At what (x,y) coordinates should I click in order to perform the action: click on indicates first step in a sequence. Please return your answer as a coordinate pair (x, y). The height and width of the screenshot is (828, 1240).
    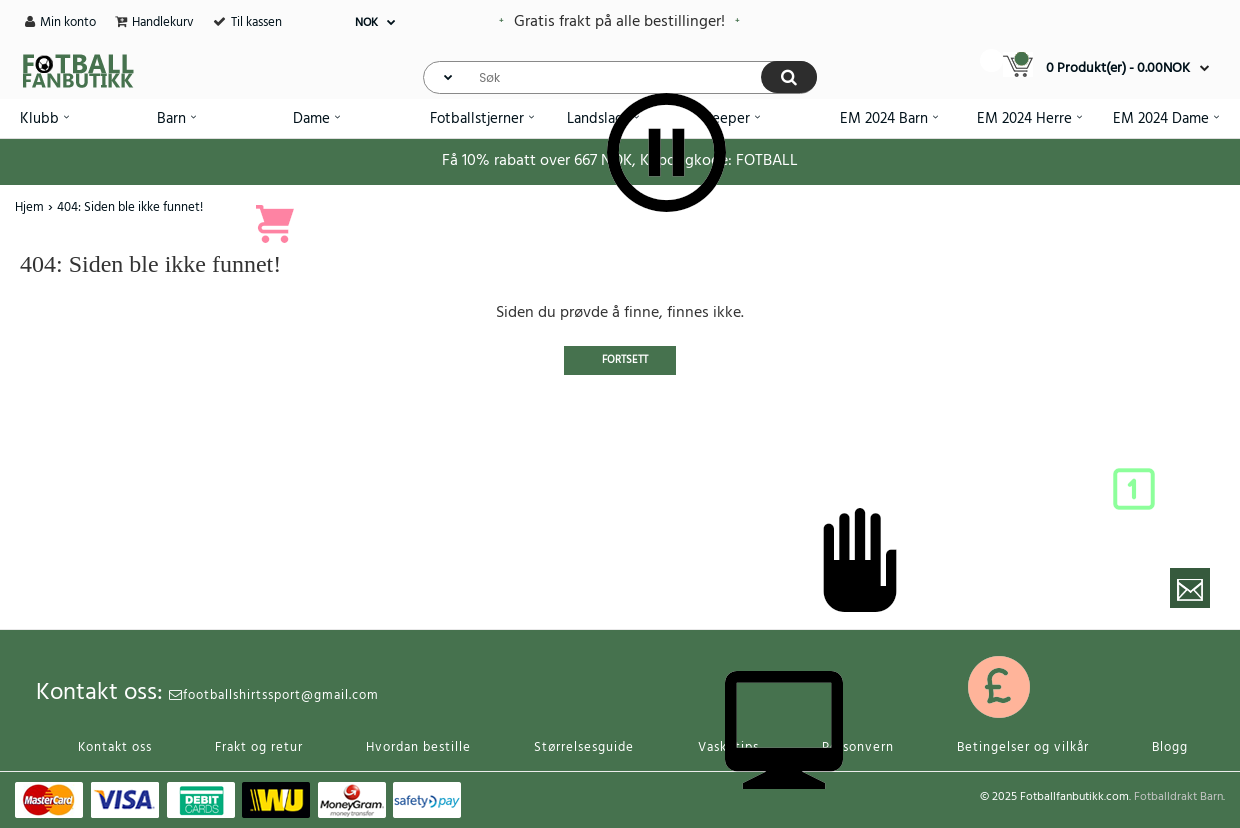
    Looking at the image, I should click on (1134, 489).